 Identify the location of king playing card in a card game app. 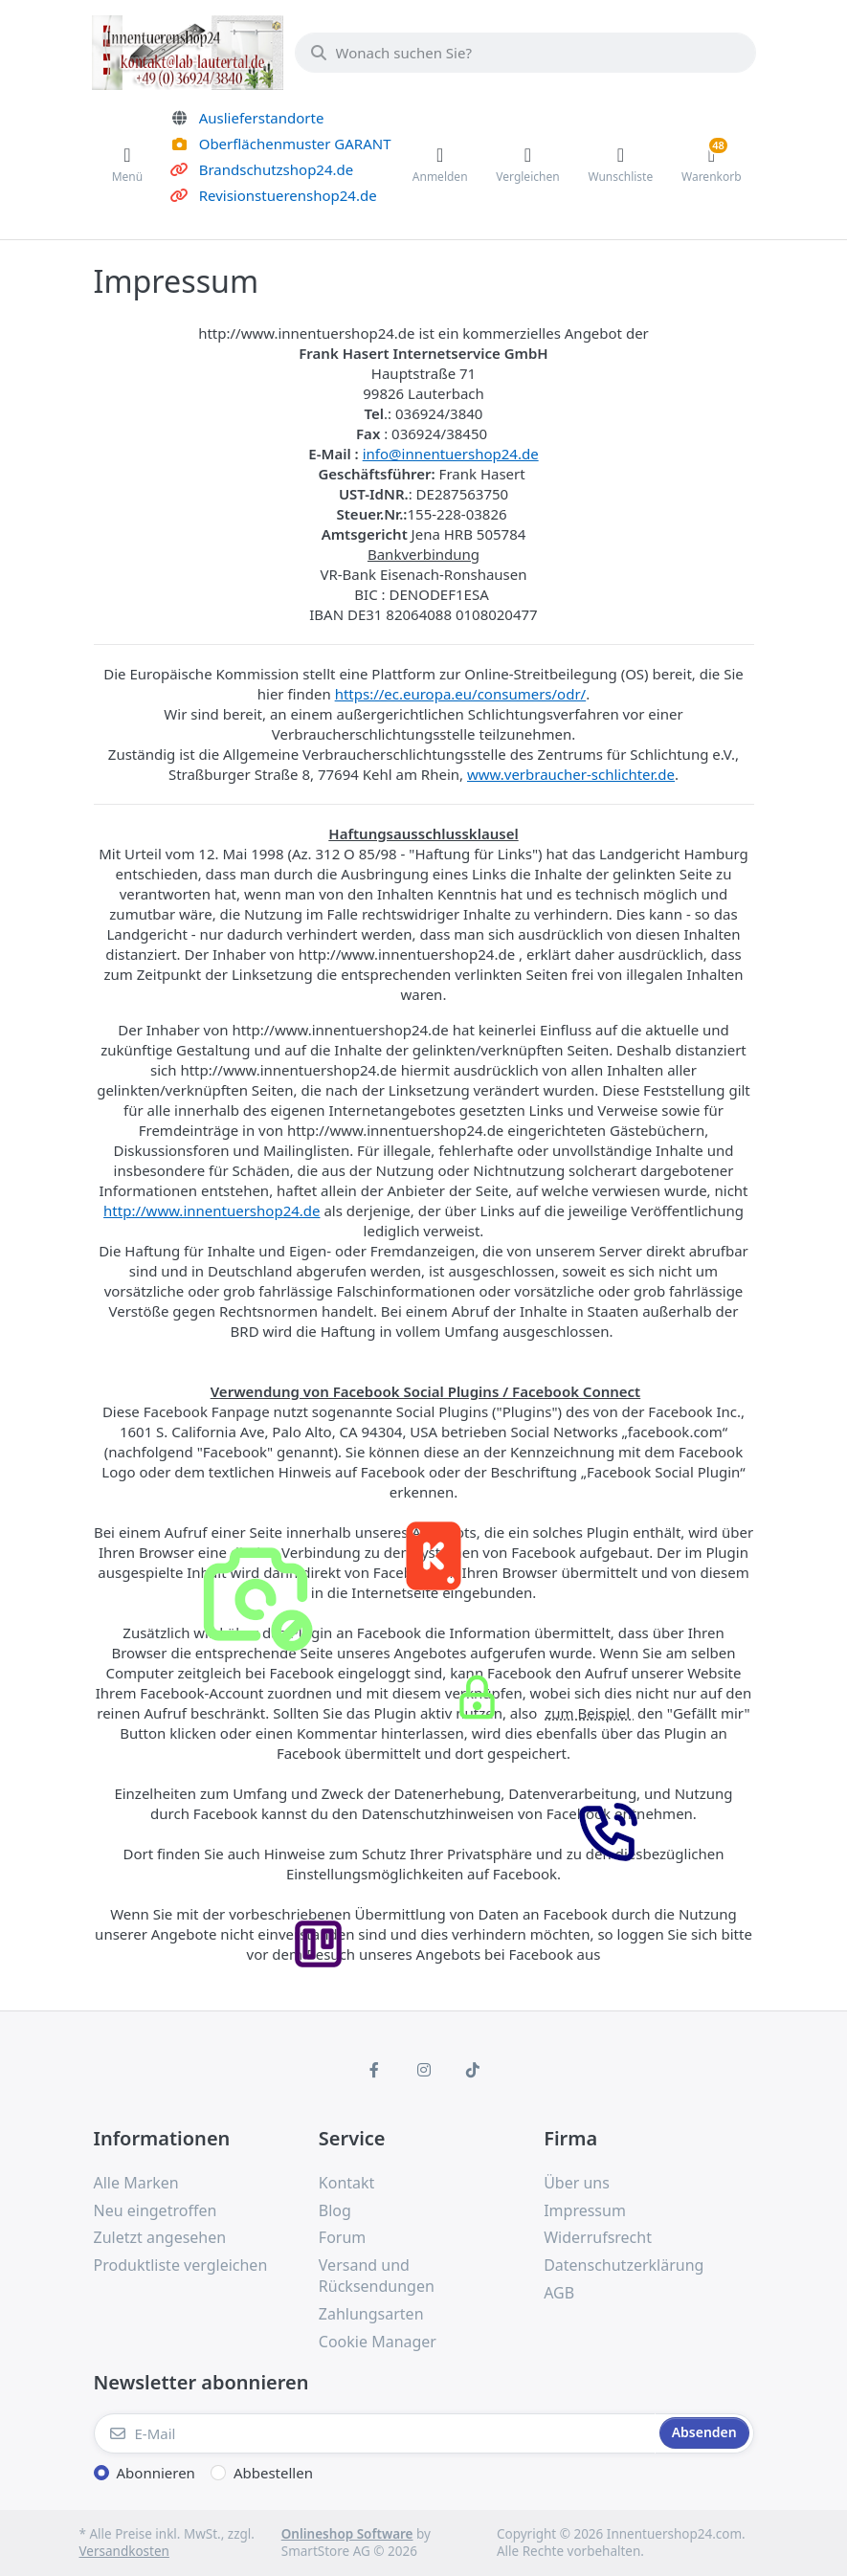
(434, 1556).